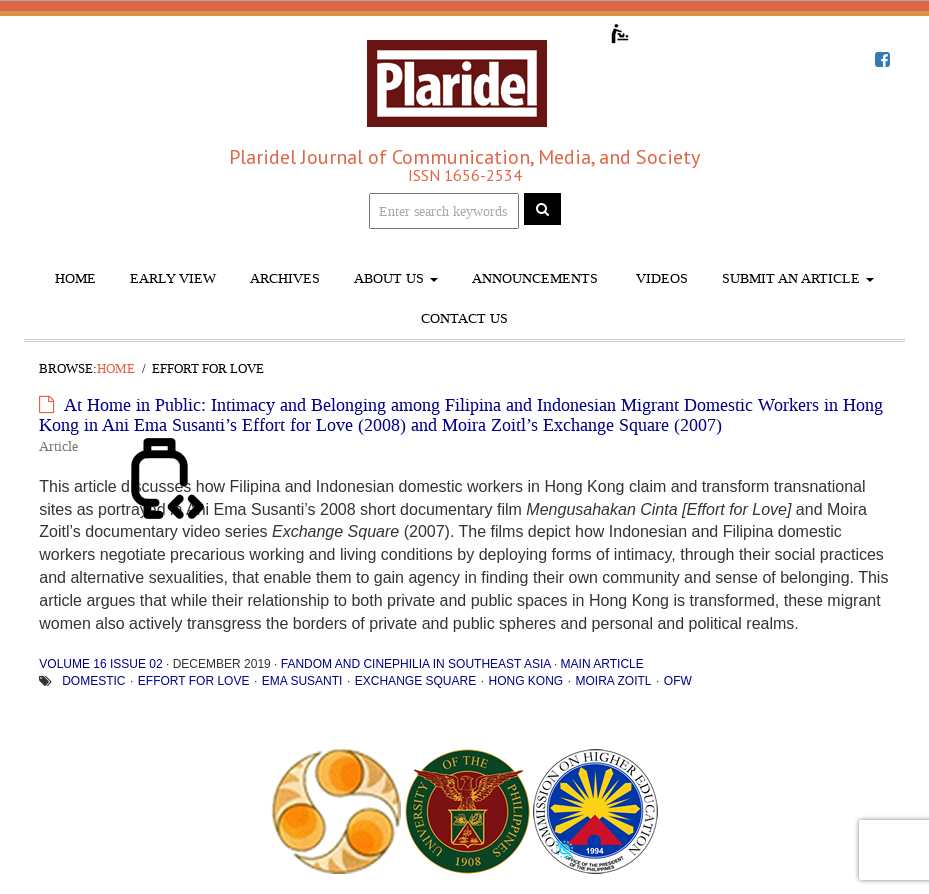 This screenshot has height=894, width=929. I want to click on indicates baby changing station nearby, so click(620, 34).